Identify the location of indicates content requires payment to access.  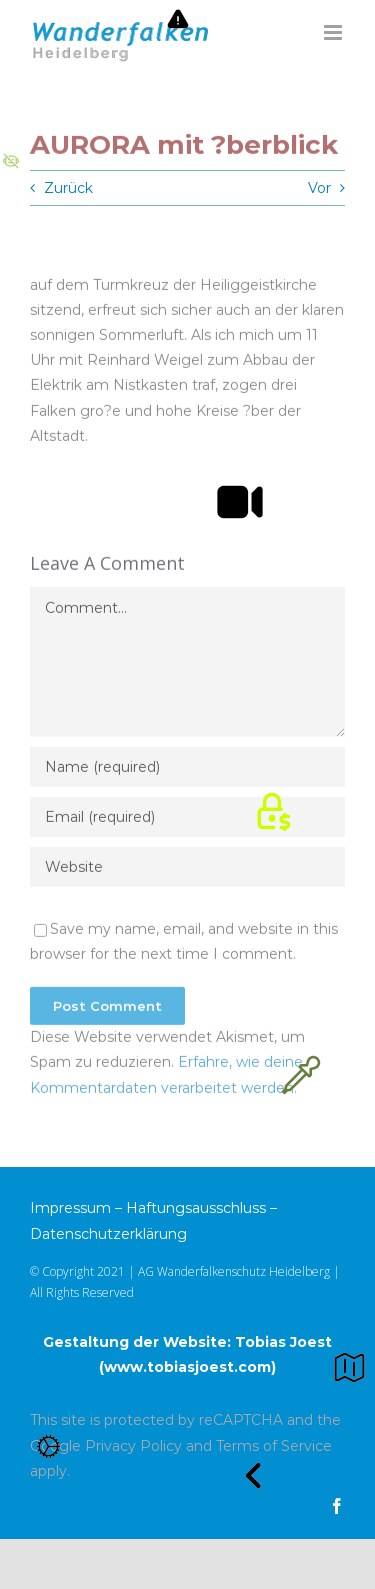
(272, 811).